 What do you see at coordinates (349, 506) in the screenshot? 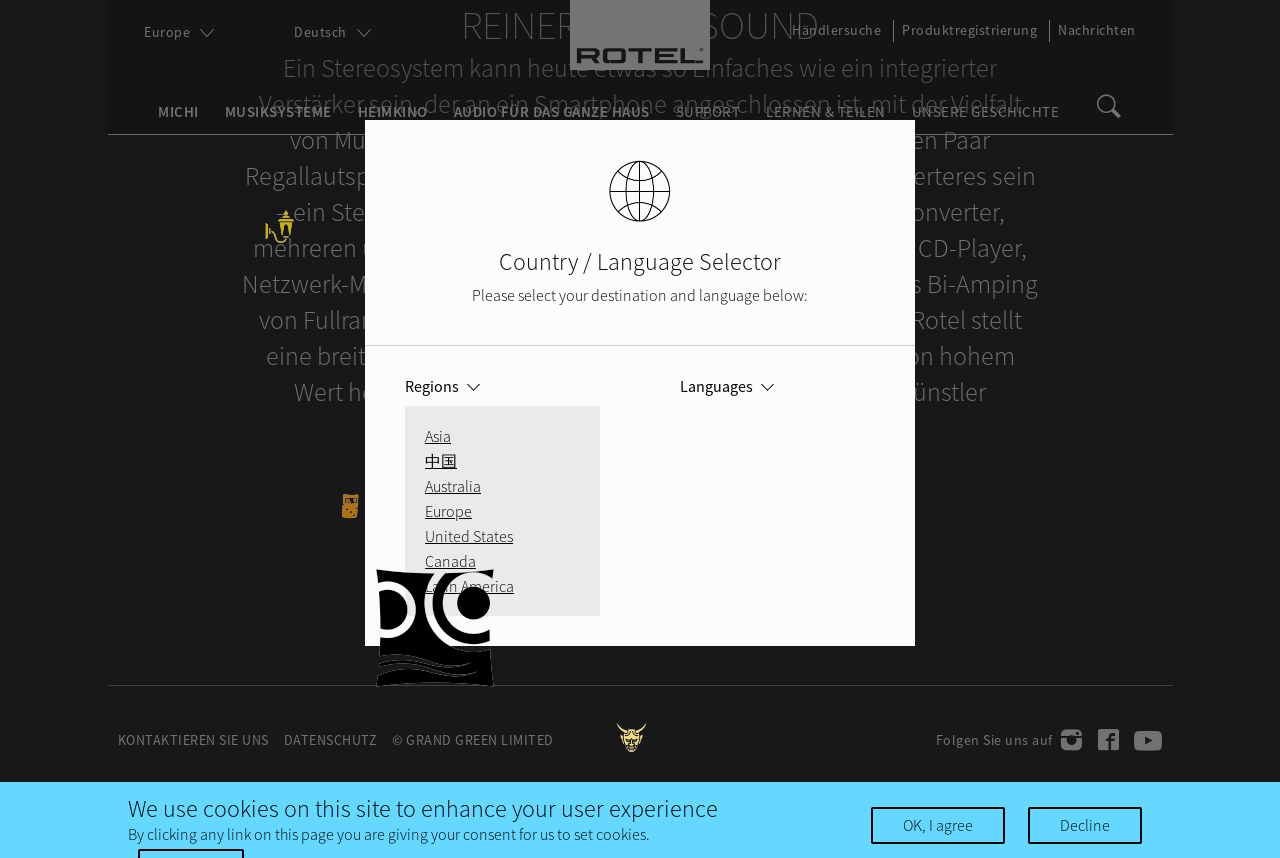
I see `access defense or protection settings` at bounding box center [349, 506].